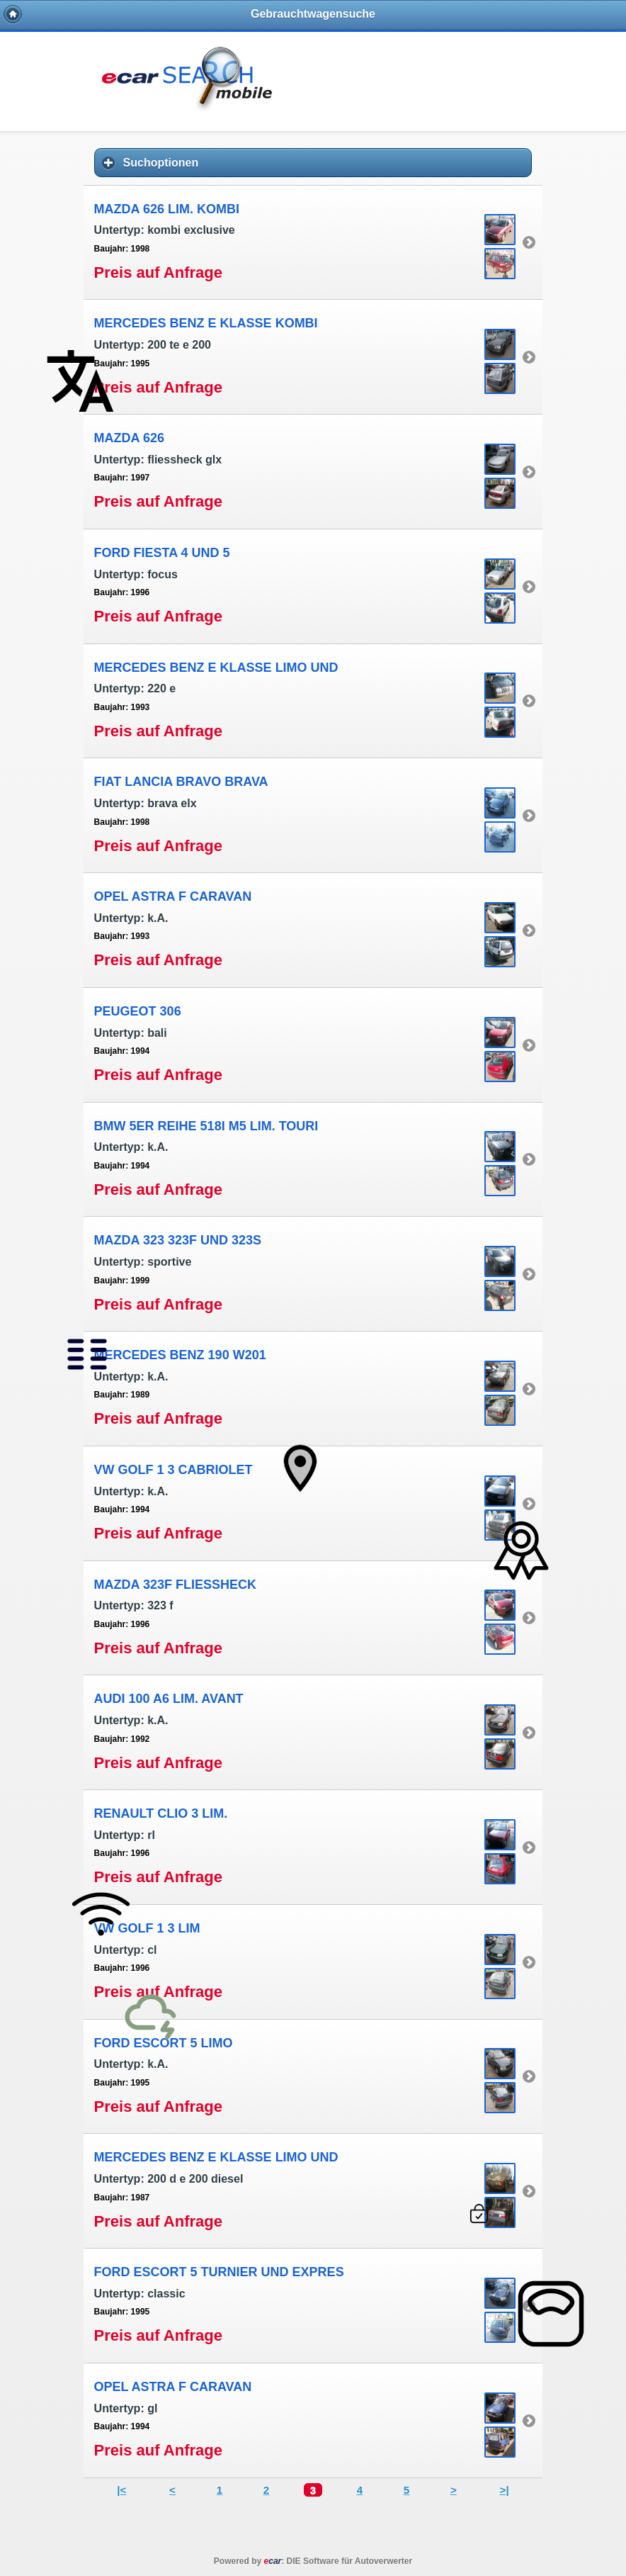 The image size is (626, 2576). Describe the element at coordinates (101, 1913) in the screenshot. I see `indicates strong wifi connection` at that location.